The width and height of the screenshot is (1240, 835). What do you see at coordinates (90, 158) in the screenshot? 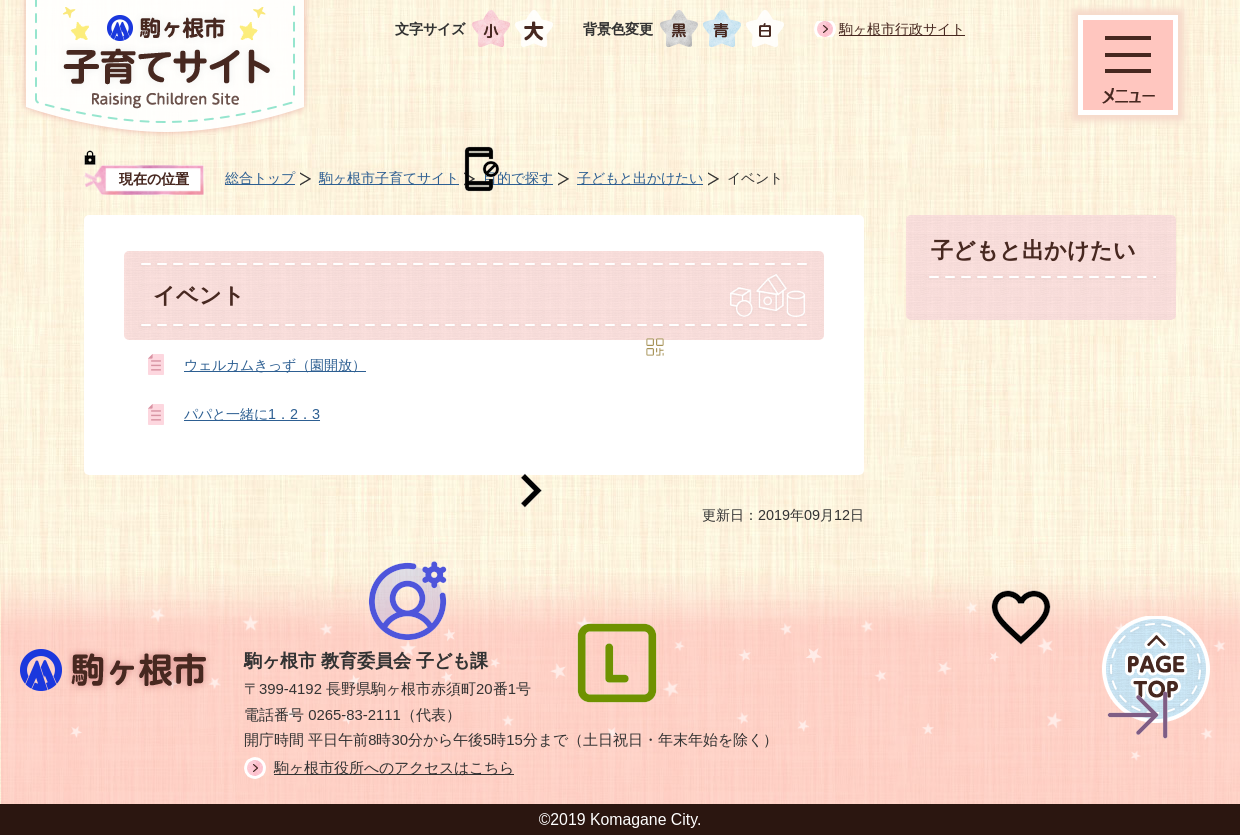
I see `indicates a secure connection` at bounding box center [90, 158].